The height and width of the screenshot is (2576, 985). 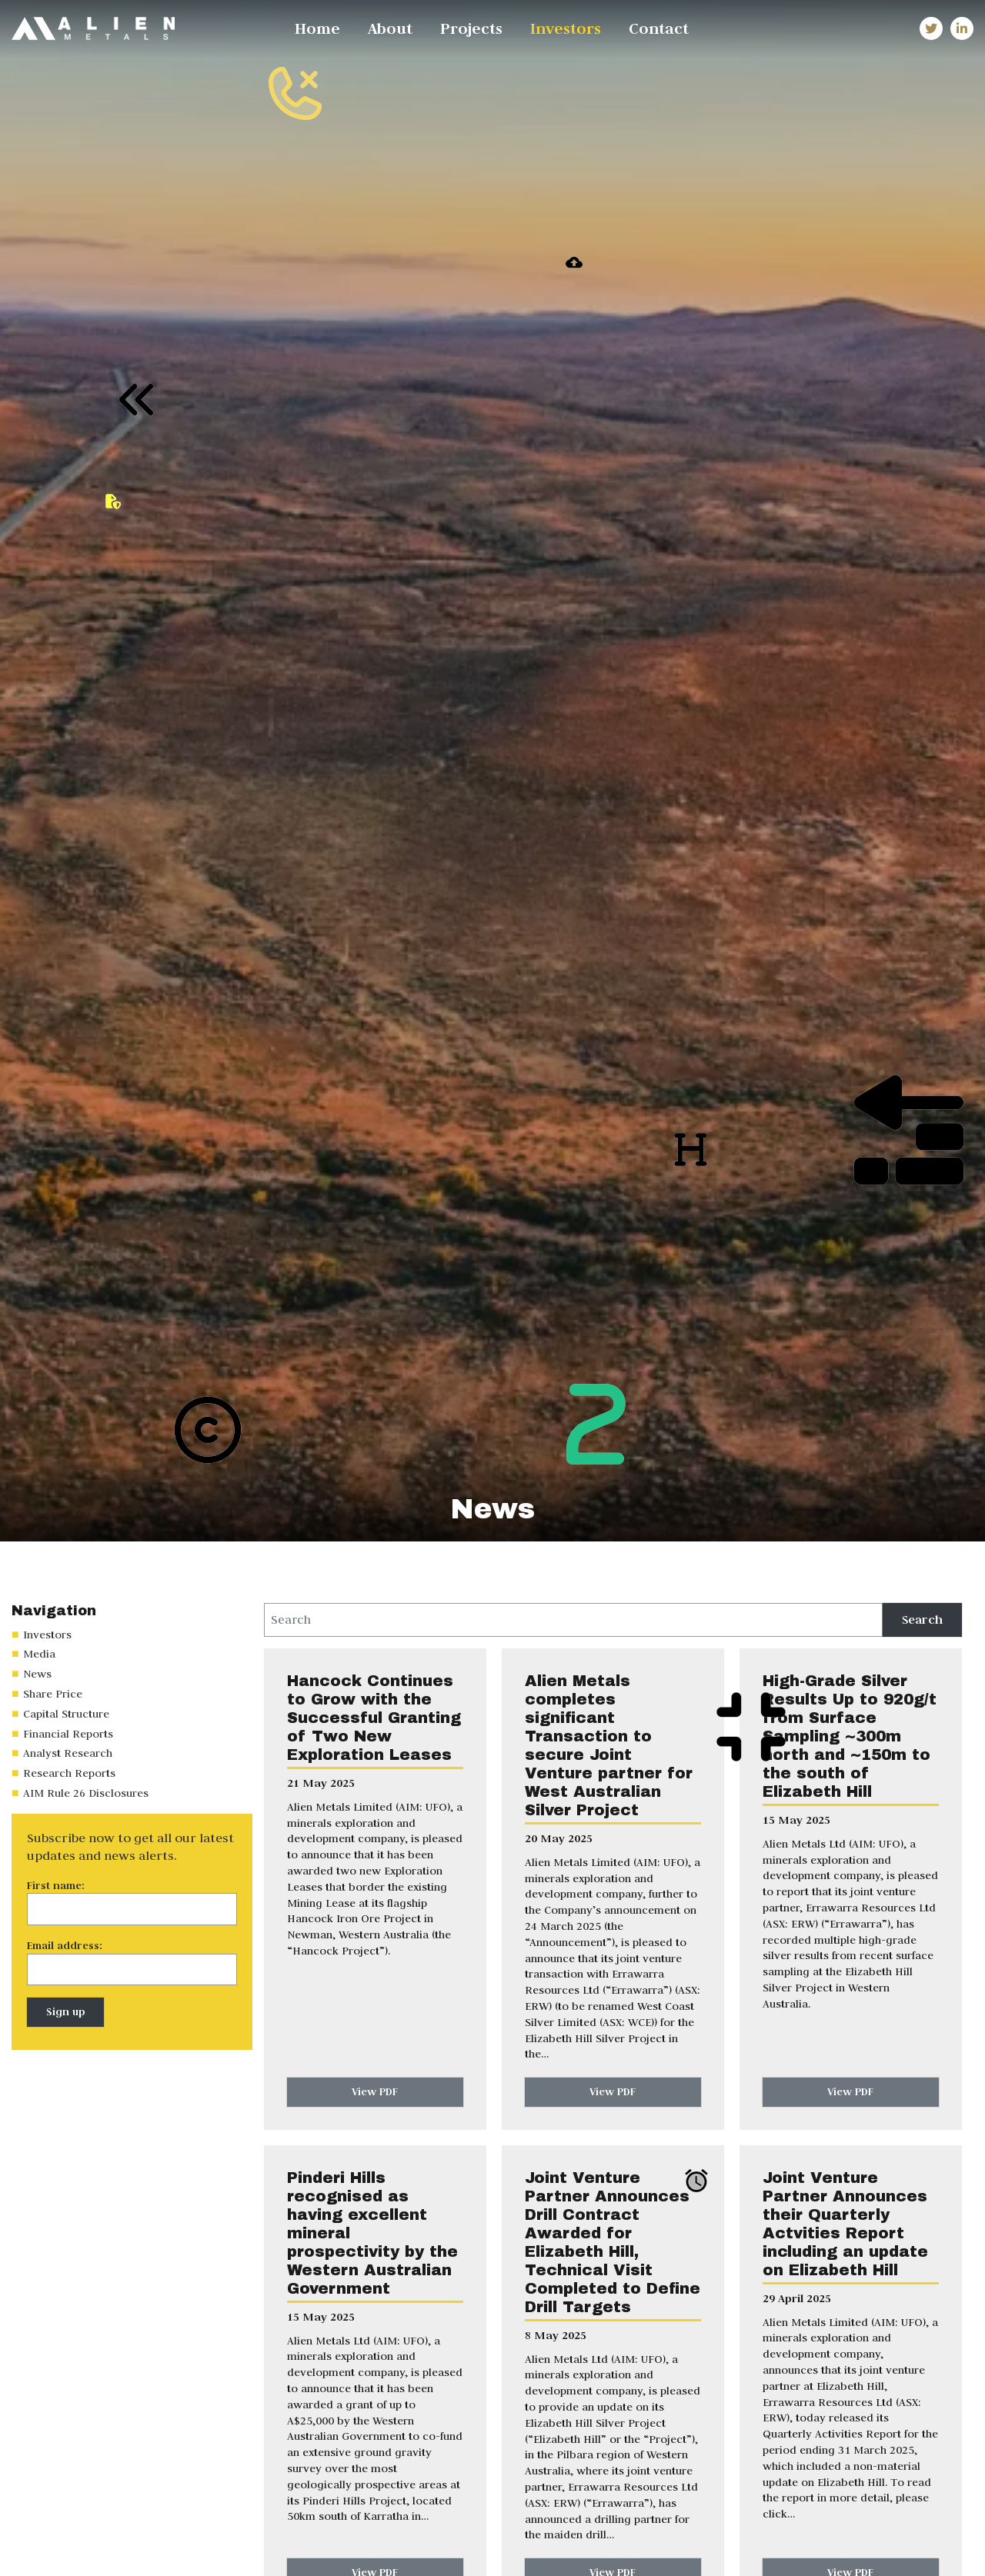 What do you see at coordinates (112, 501) in the screenshot?
I see `indicates a protected or secure file` at bounding box center [112, 501].